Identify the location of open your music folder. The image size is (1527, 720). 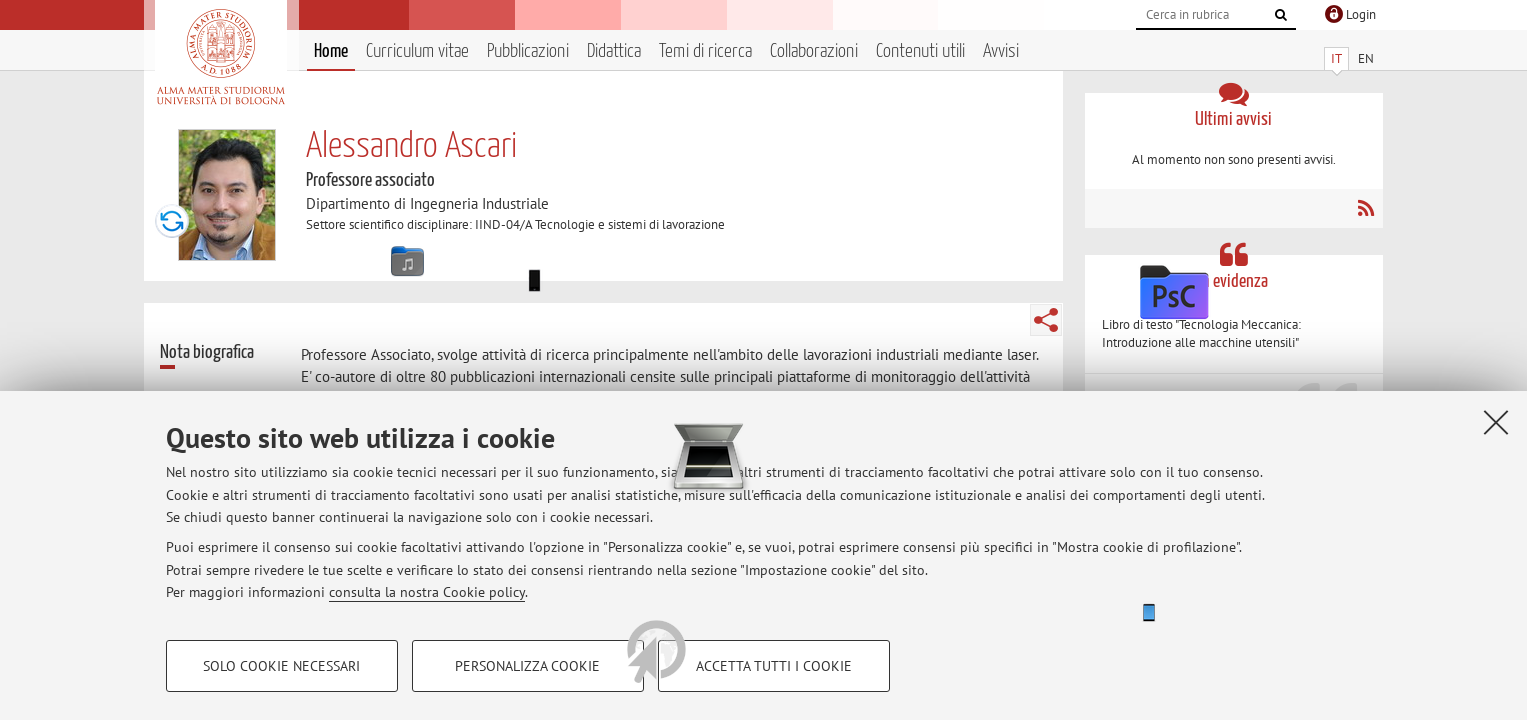
(407, 260).